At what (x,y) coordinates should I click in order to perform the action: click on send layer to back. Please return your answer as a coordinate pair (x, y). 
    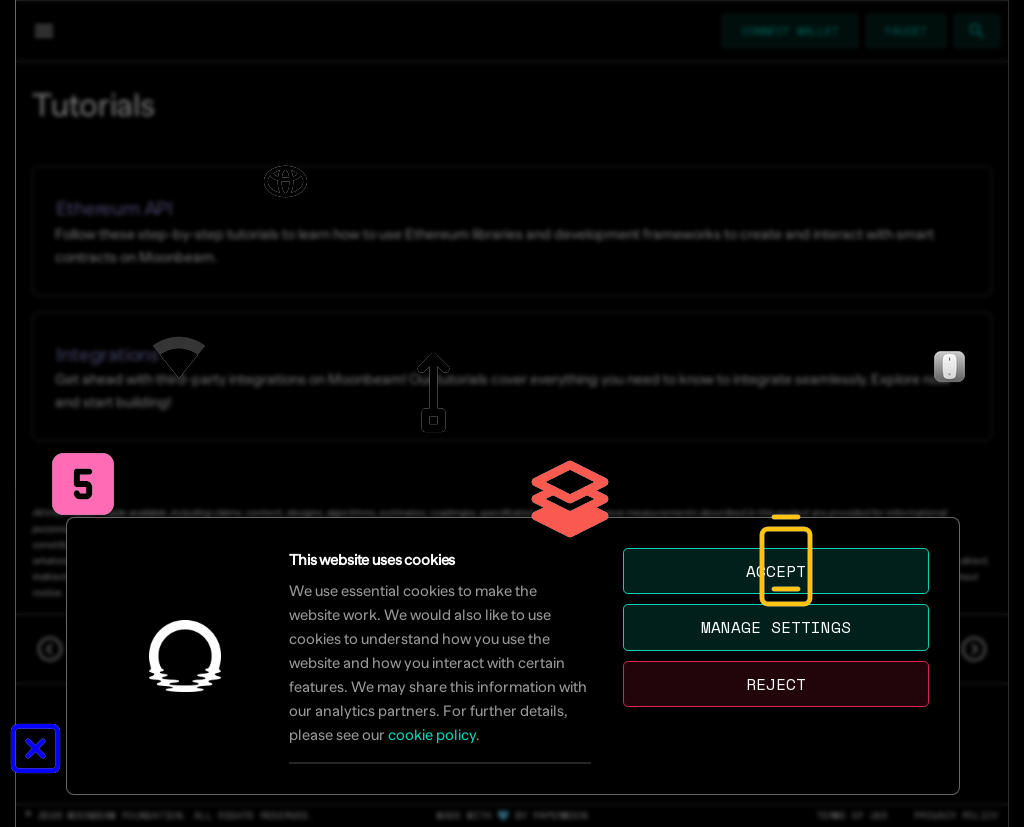
    Looking at the image, I should click on (570, 499).